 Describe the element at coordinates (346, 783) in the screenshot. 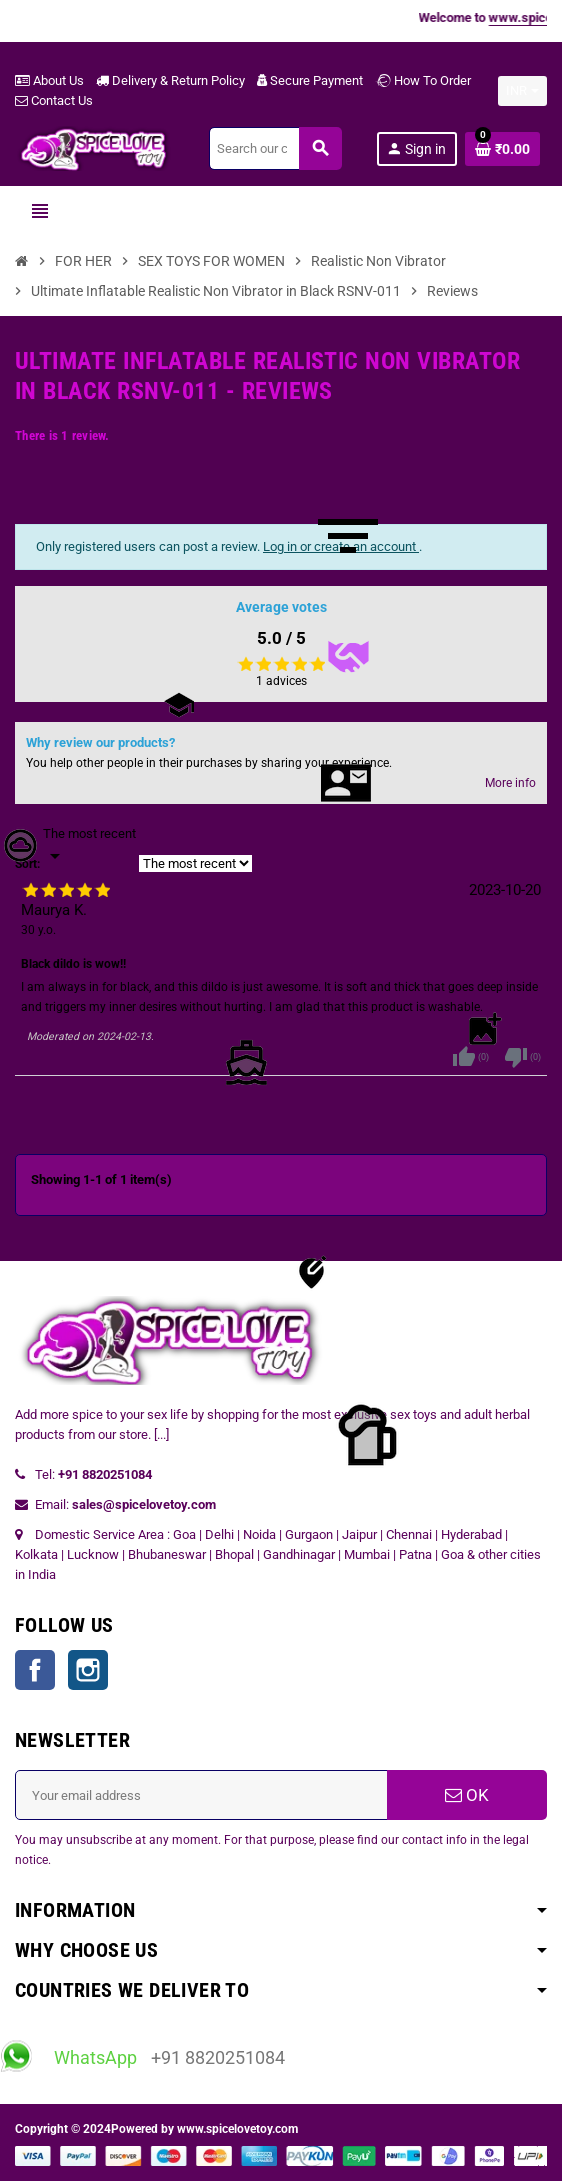

I see `access contact information via email` at that location.